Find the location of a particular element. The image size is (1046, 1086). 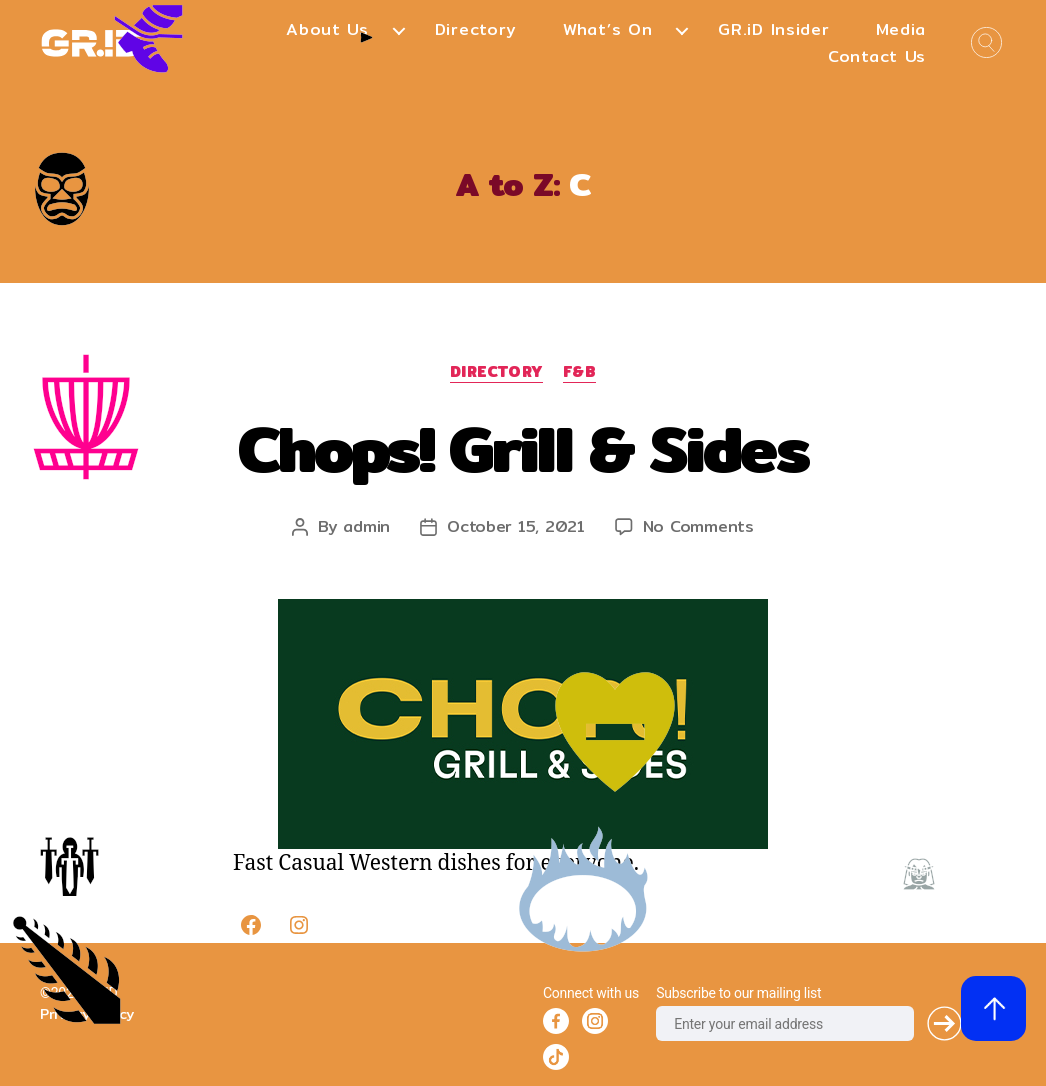

select a wrestler character or avatar is located at coordinates (62, 189).